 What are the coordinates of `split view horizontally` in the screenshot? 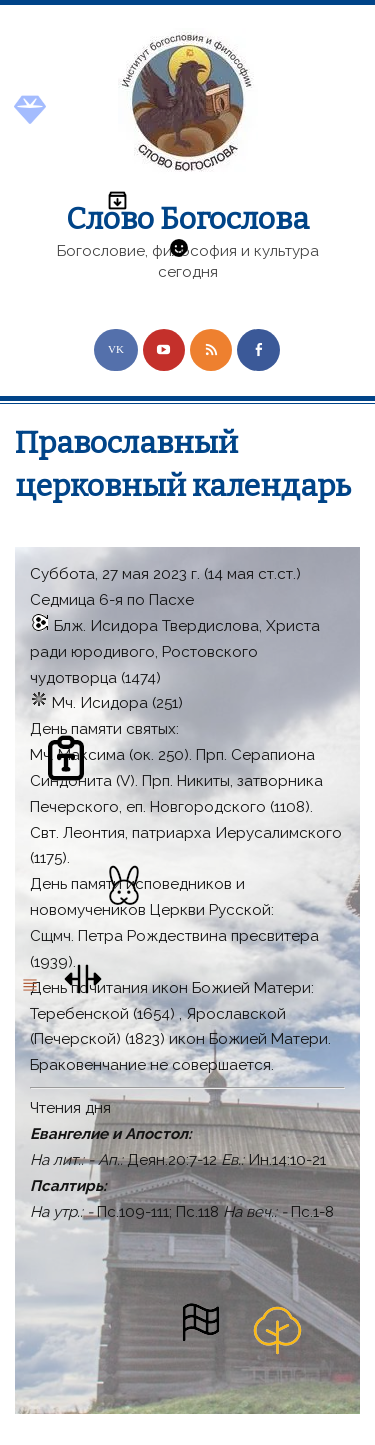 It's located at (83, 979).